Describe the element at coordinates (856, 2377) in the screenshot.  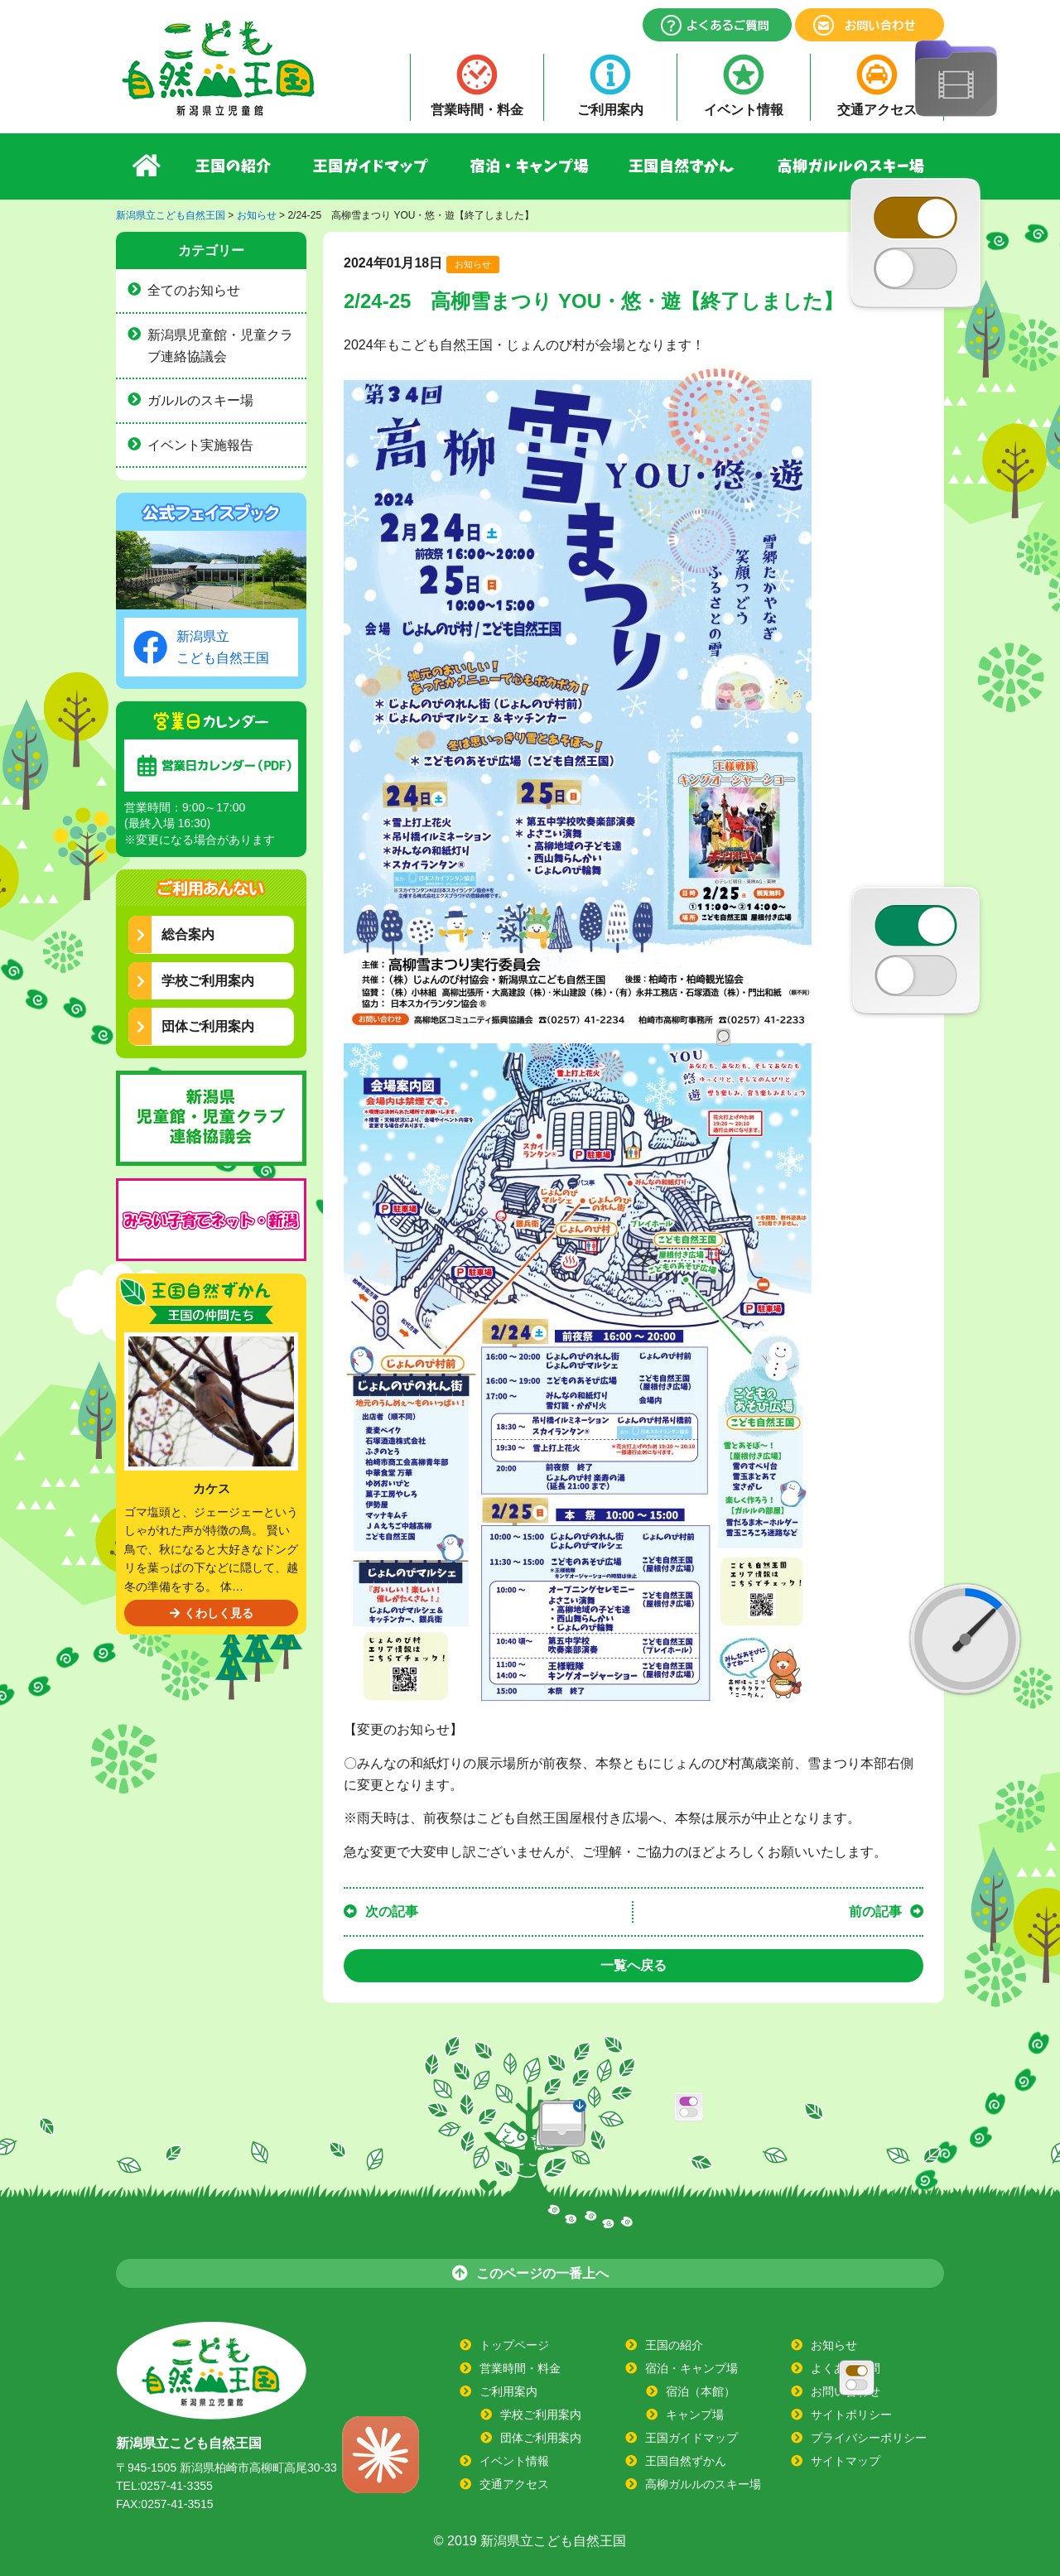
I see `open unity tweak tool settings` at that location.